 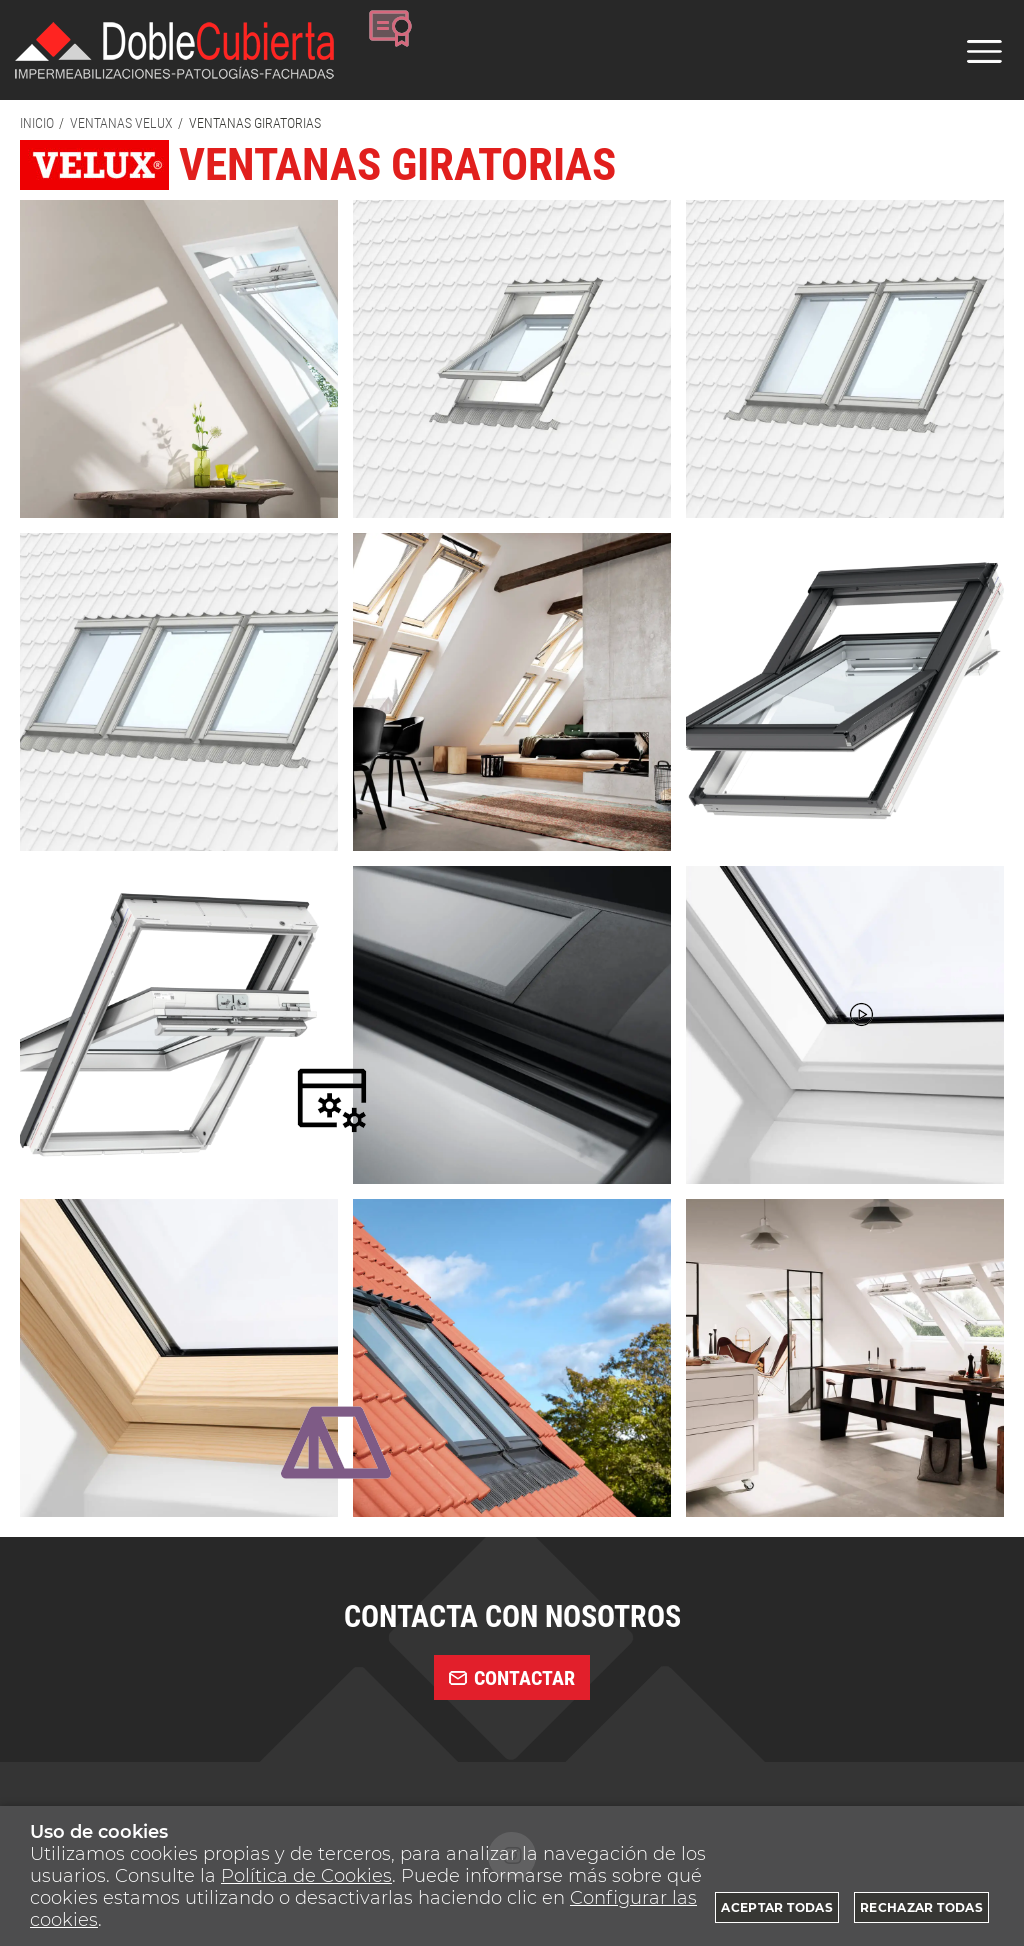 What do you see at coordinates (336, 1446) in the screenshot?
I see `access camping or outdoor activity features` at bounding box center [336, 1446].